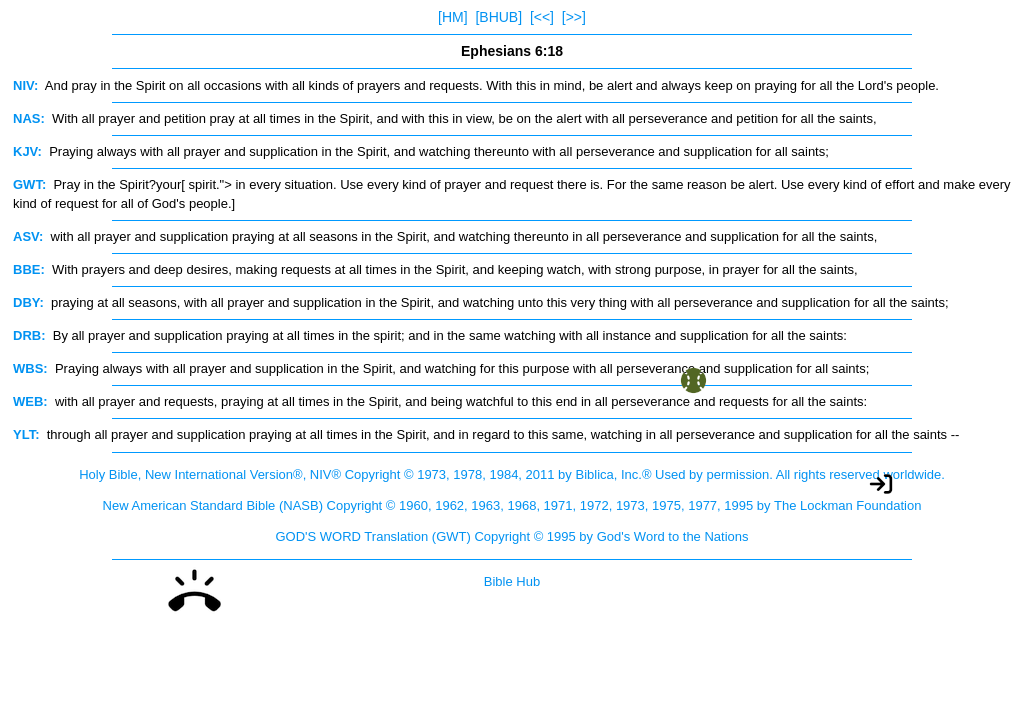  I want to click on log in to your account, so click(881, 484).